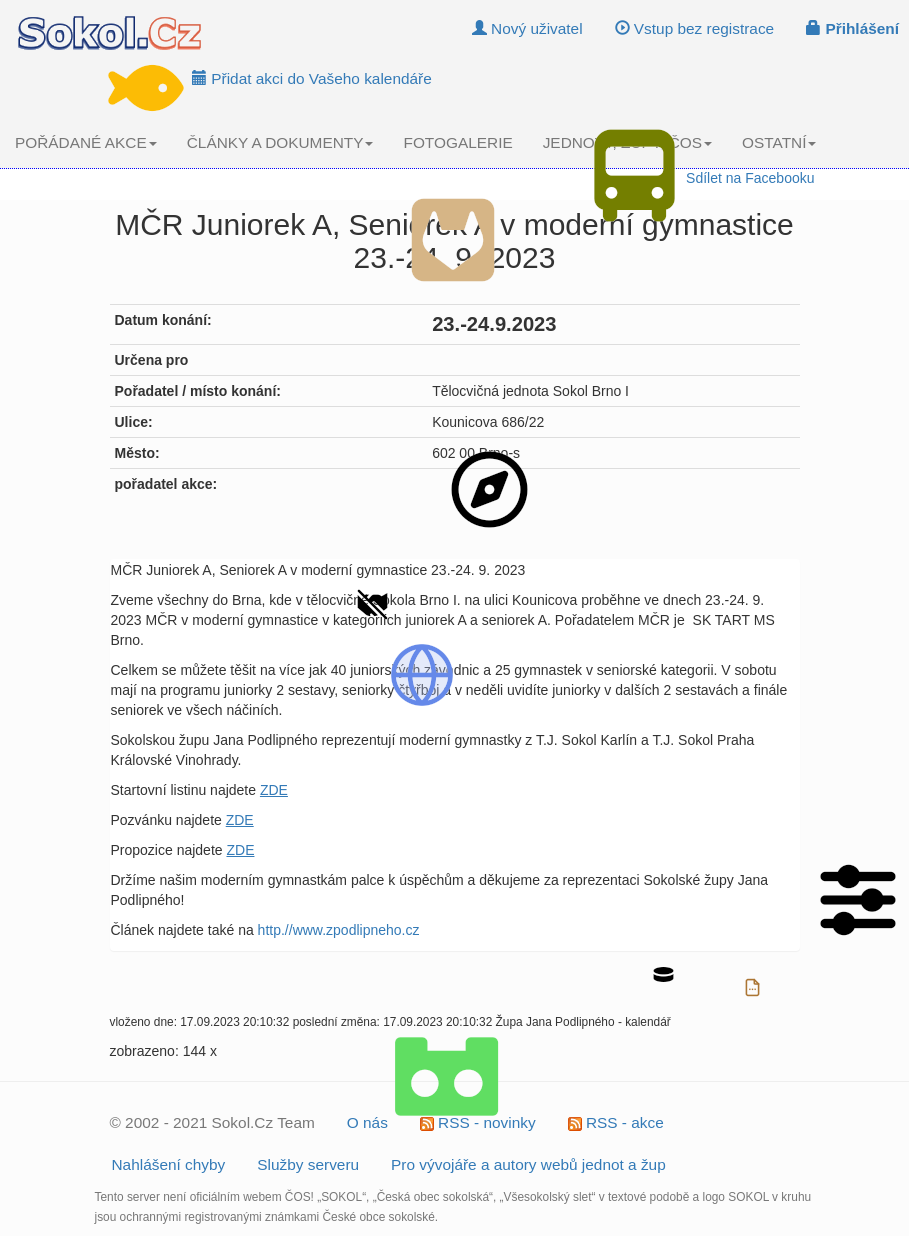 The image size is (909, 1236). What do you see at coordinates (453, 240) in the screenshot?
I see `open GitLab` at bounding box center [453, 240].